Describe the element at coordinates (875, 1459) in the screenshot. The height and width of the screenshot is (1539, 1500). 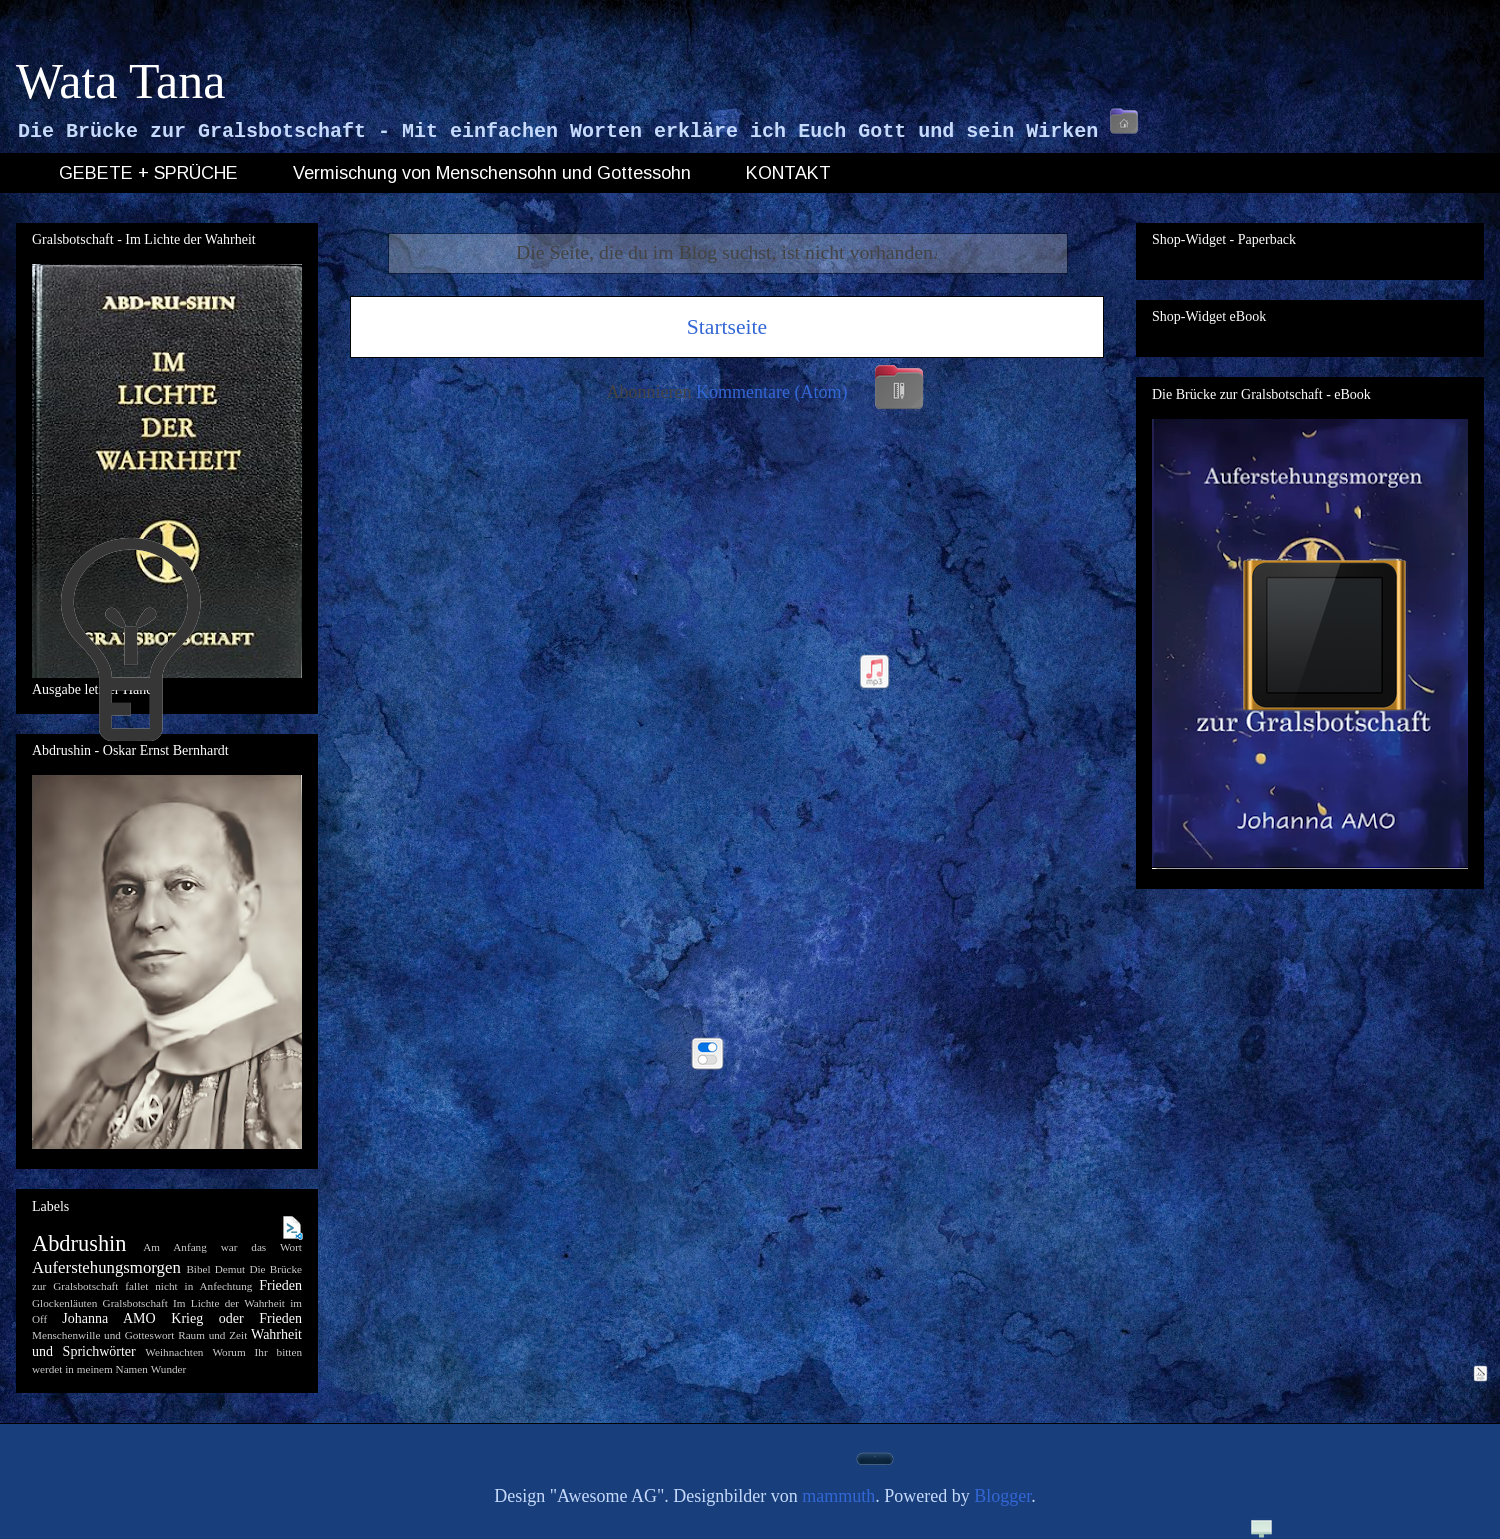
I see `connect to bluetooth speaker` at that location.